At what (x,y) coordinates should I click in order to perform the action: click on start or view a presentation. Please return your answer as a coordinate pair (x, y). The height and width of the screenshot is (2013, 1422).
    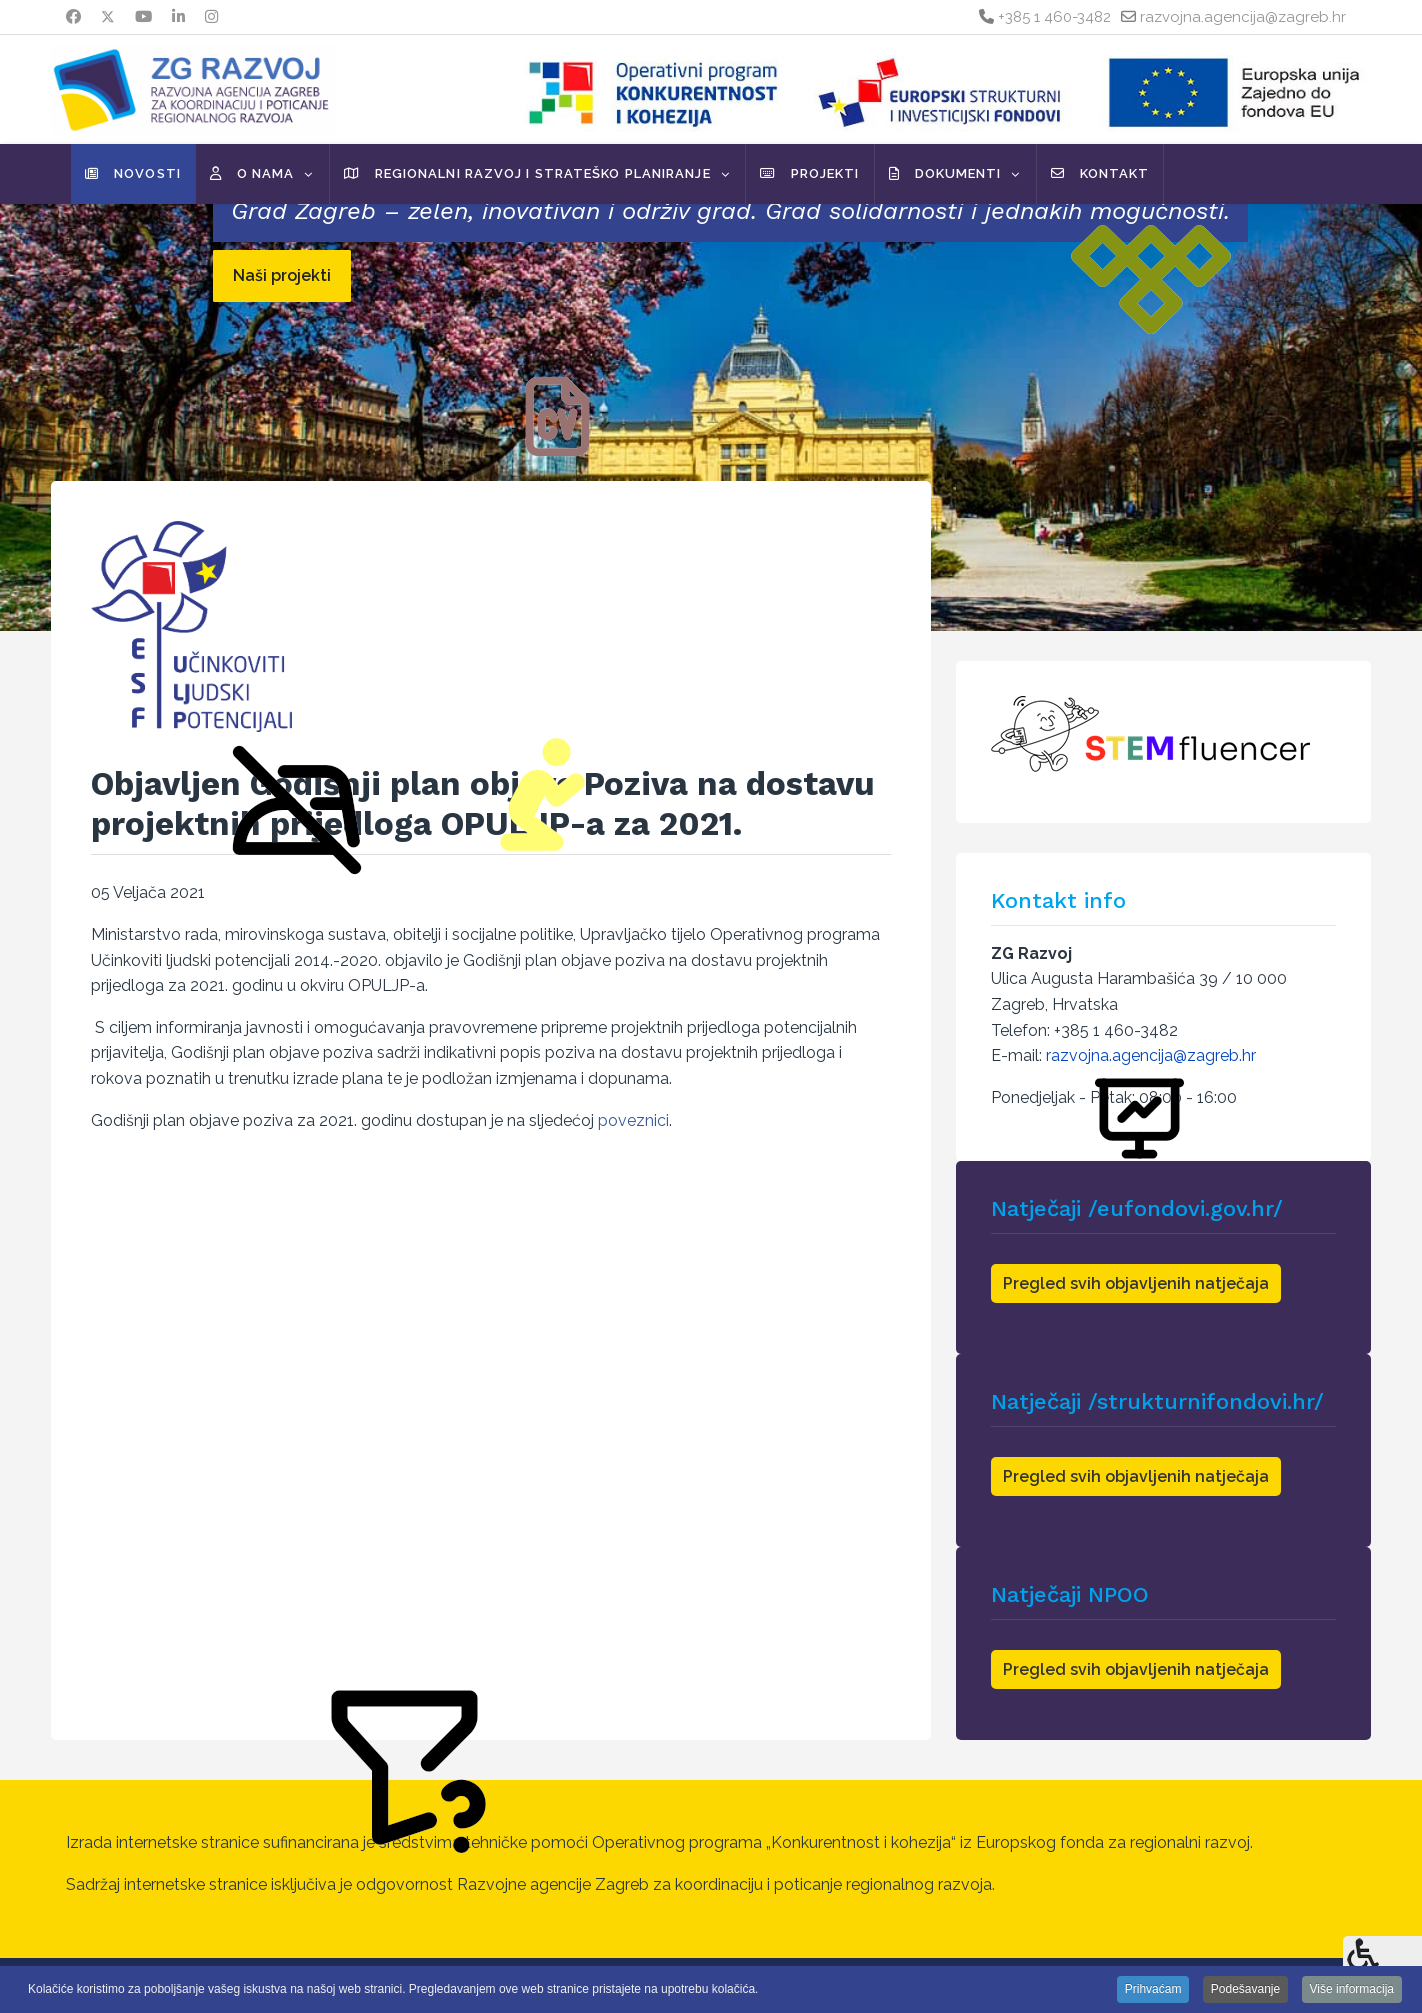
    Looking at the image, I should click on (1139, 1118).